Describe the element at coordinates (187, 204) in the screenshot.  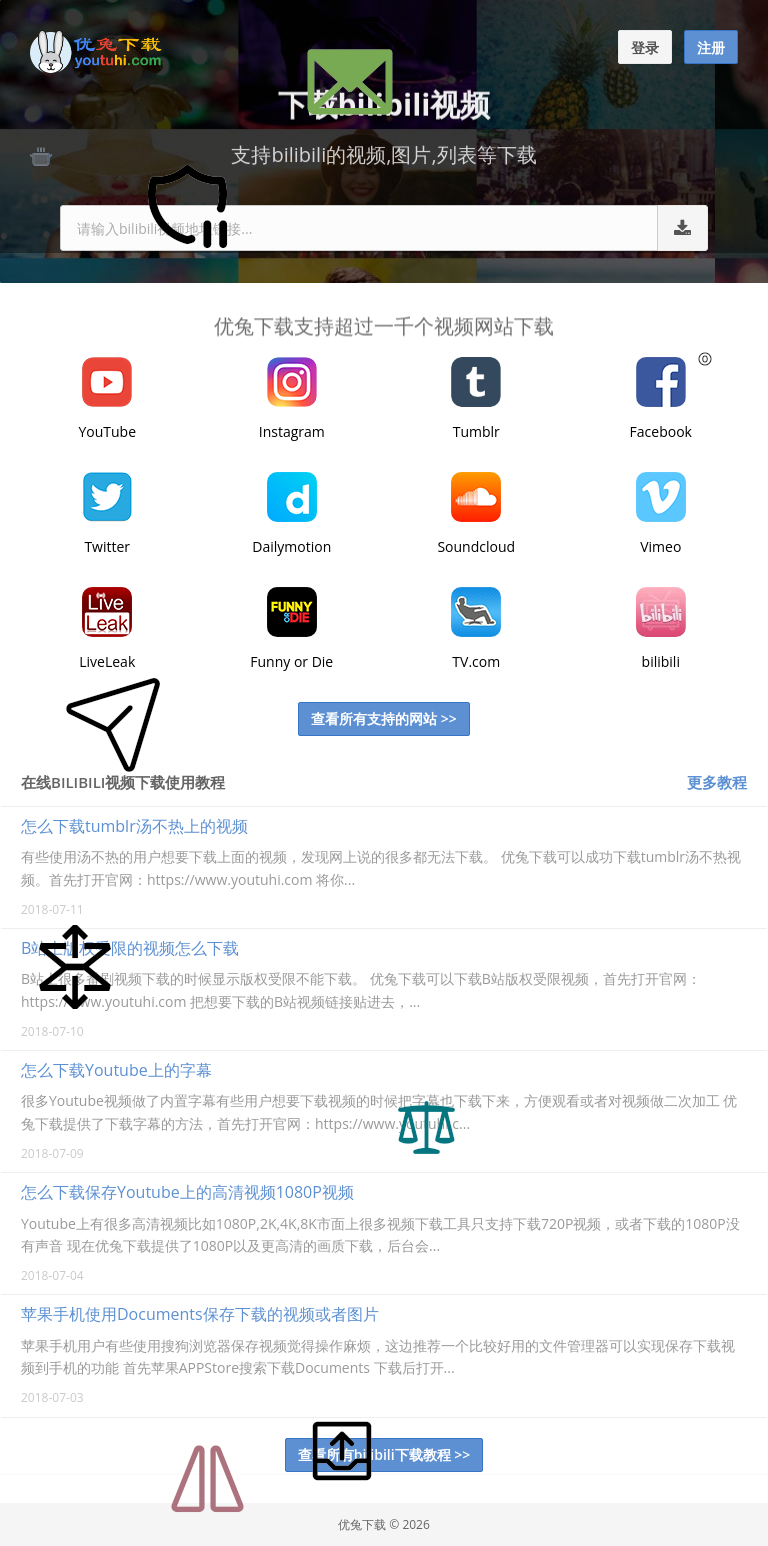
I see `pause security protection temporarily` at that location.